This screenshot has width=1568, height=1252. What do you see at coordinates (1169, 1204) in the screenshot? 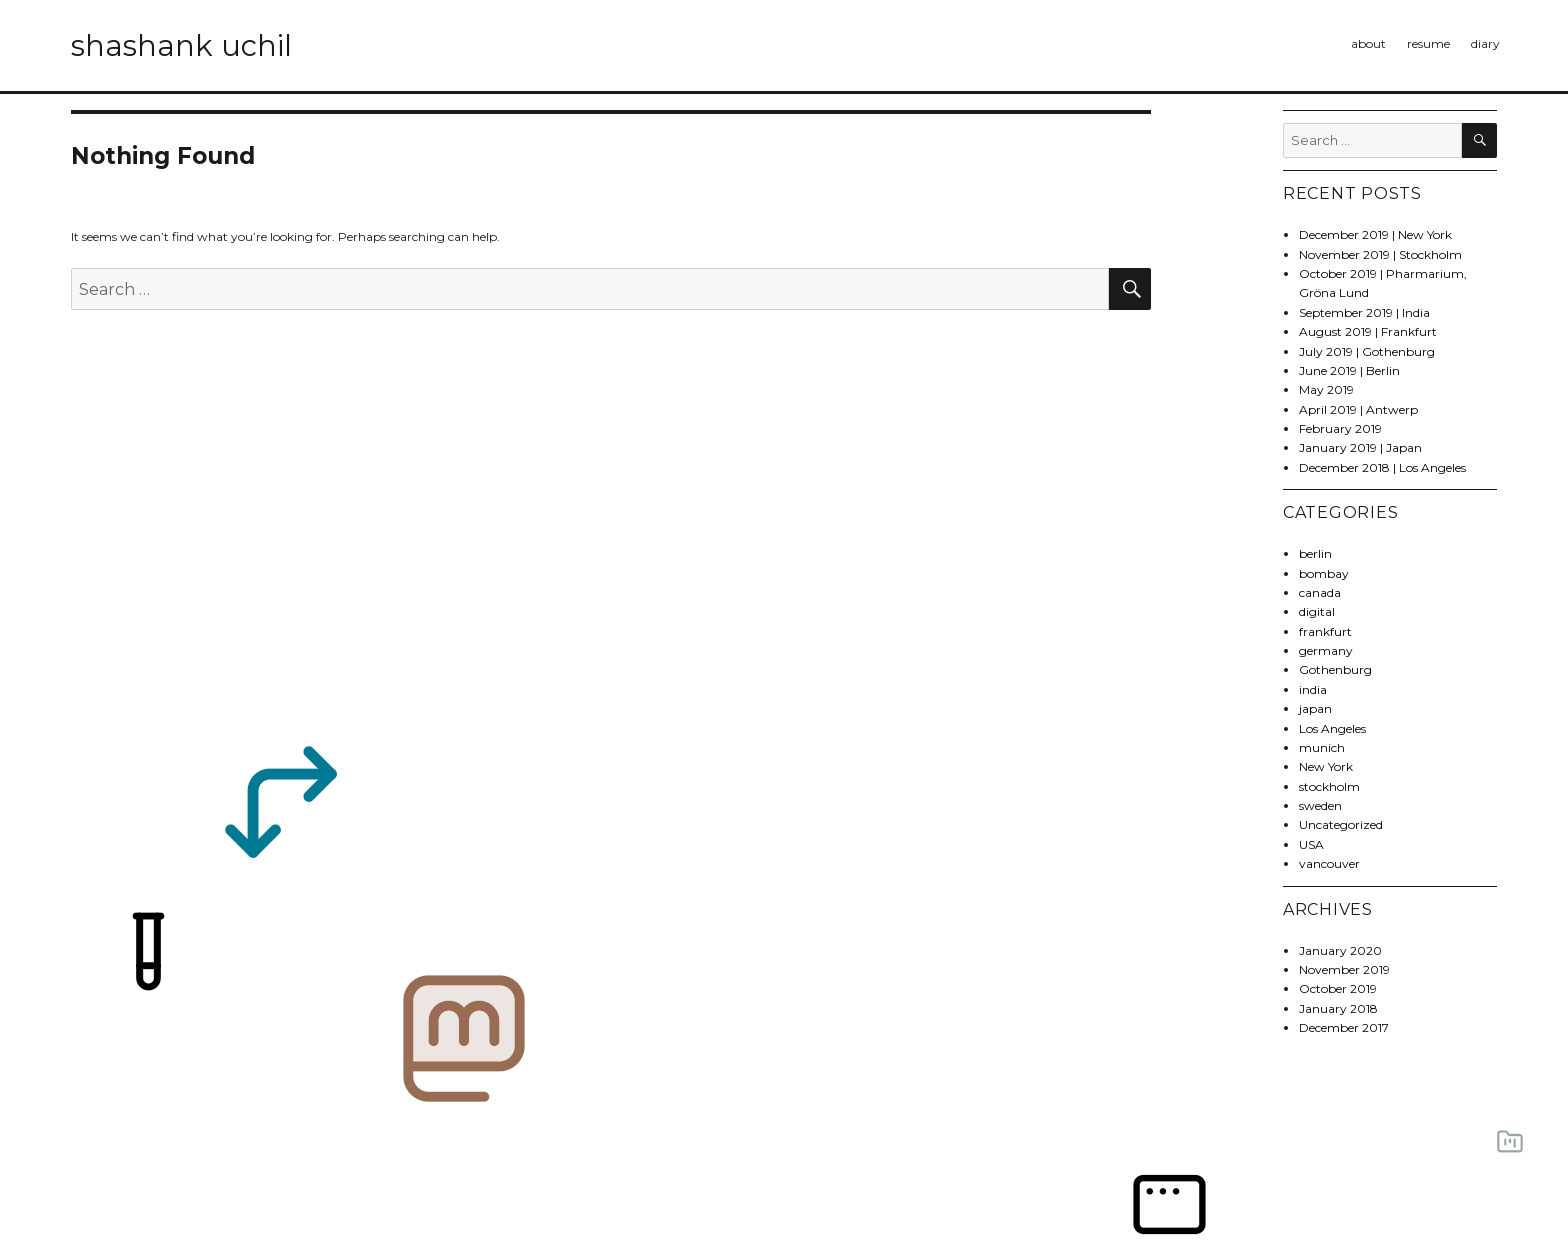
I see `open a new application window` at bounding box center [1169, 1204].